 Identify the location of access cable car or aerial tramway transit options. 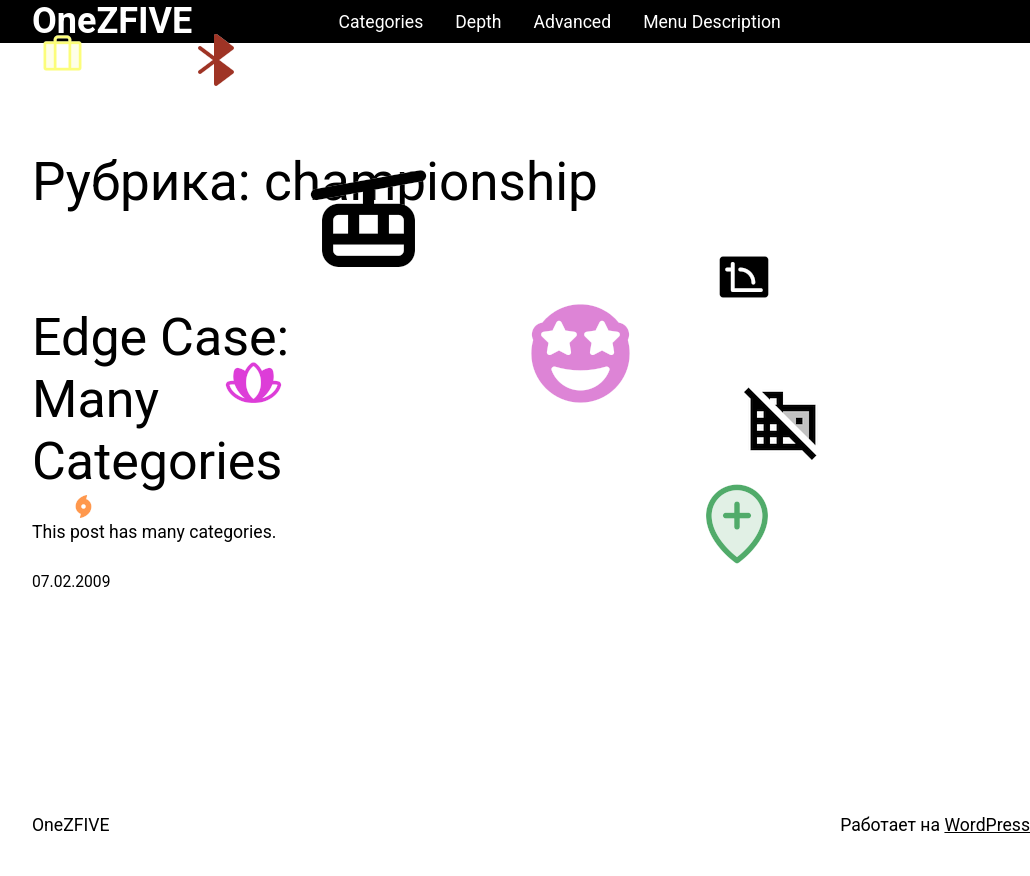
(368, 220).